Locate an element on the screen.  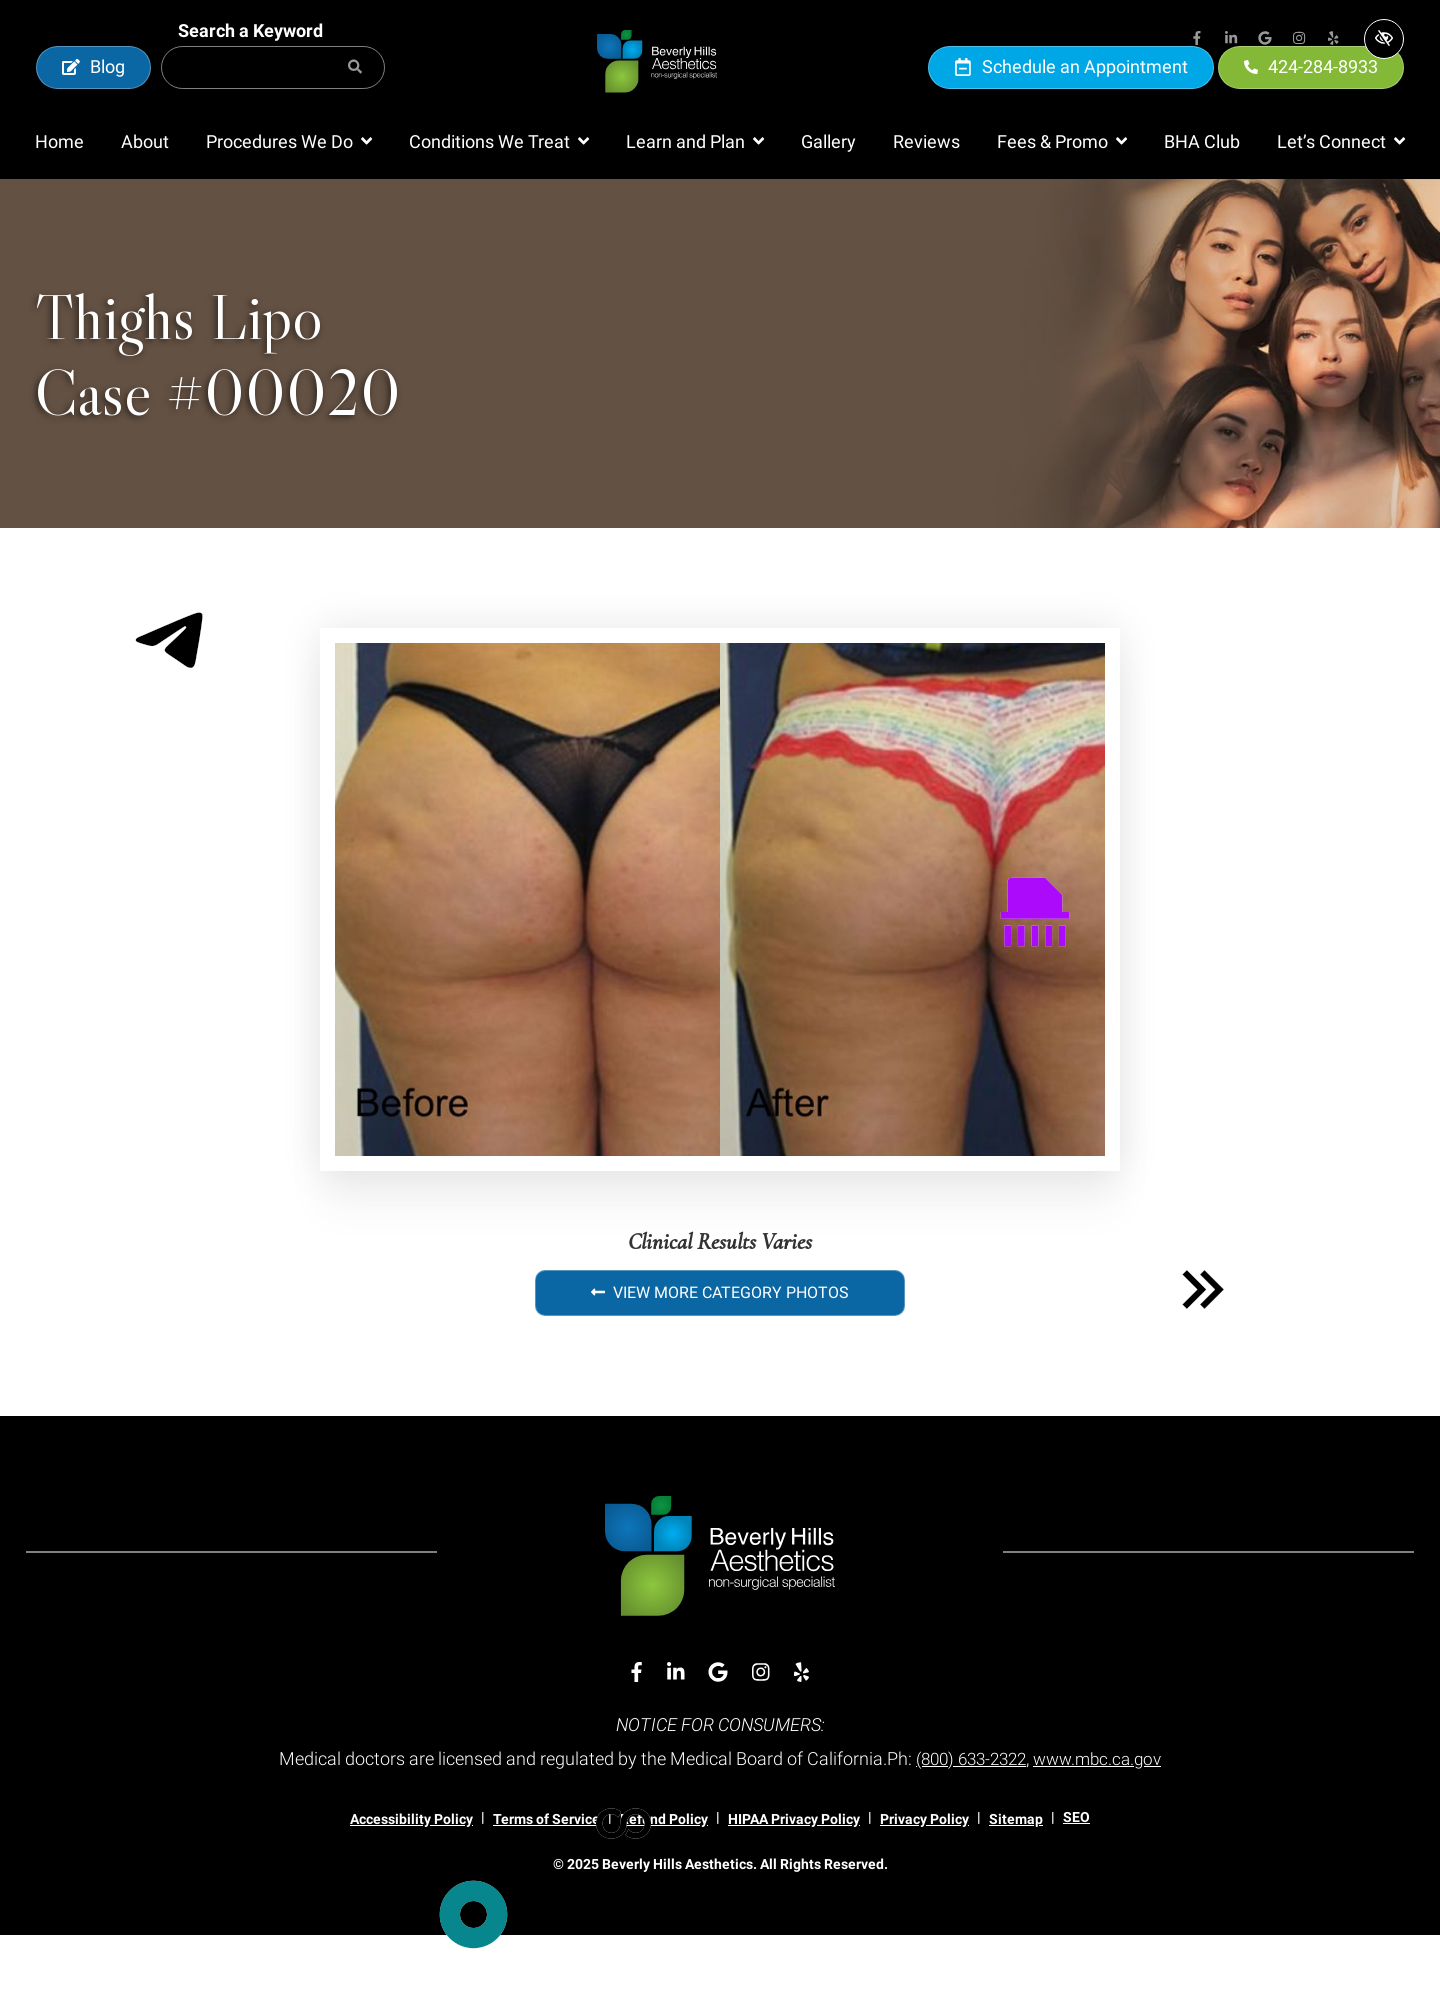
permanently delete or shred a document is located at coordinates (1035, 912).